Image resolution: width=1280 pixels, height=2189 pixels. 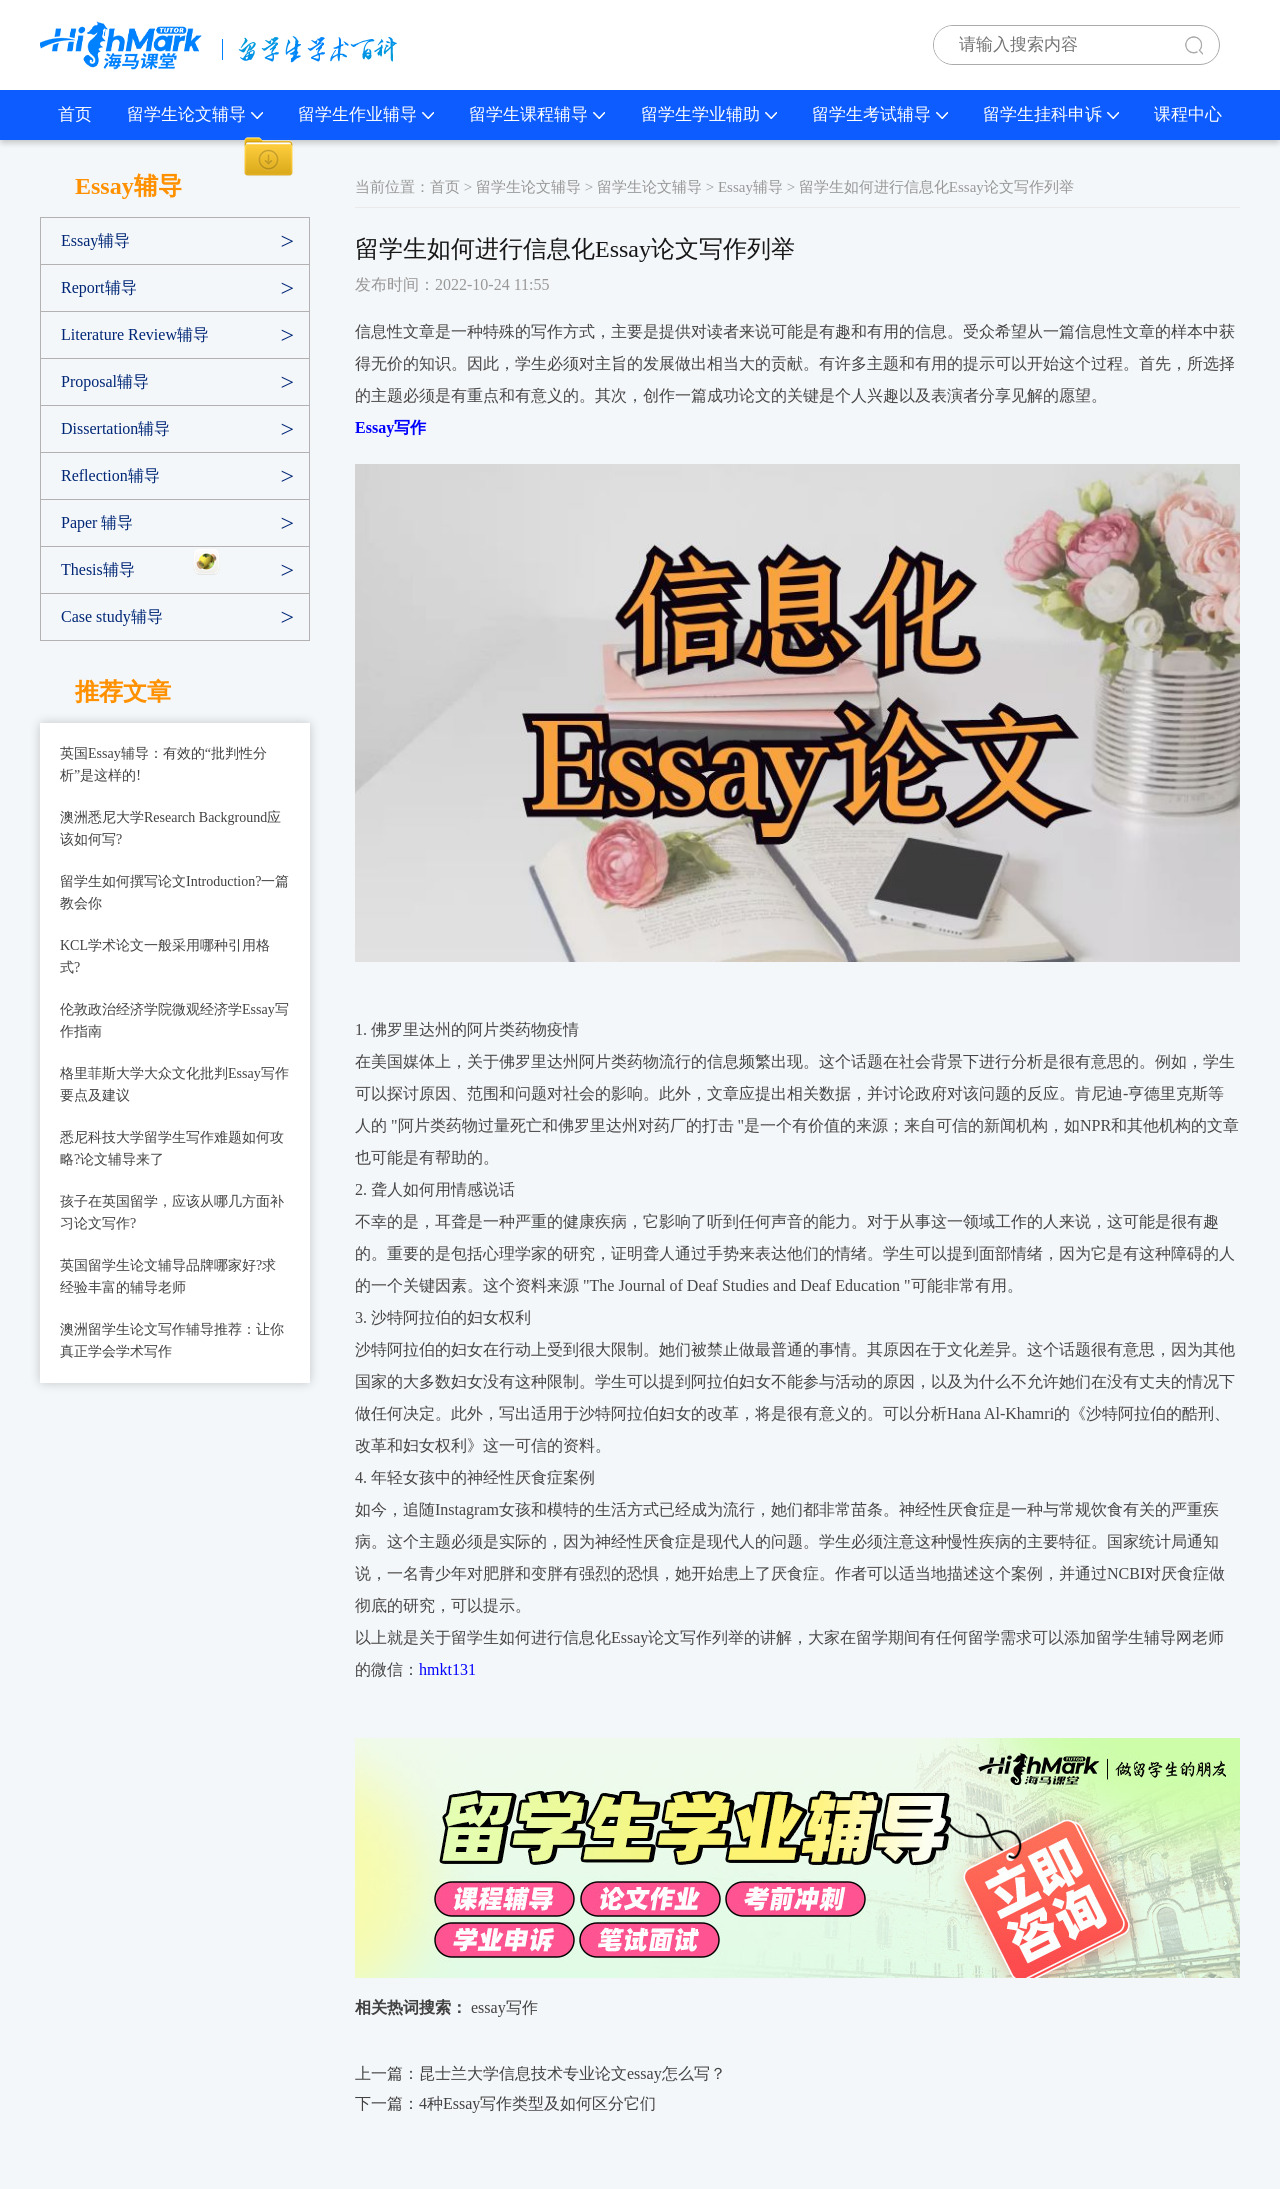 What do you see at coordinates (206, 561) in the screenshot?
I see `open openscad 3d modeling application` at bounding box center [206, 561].